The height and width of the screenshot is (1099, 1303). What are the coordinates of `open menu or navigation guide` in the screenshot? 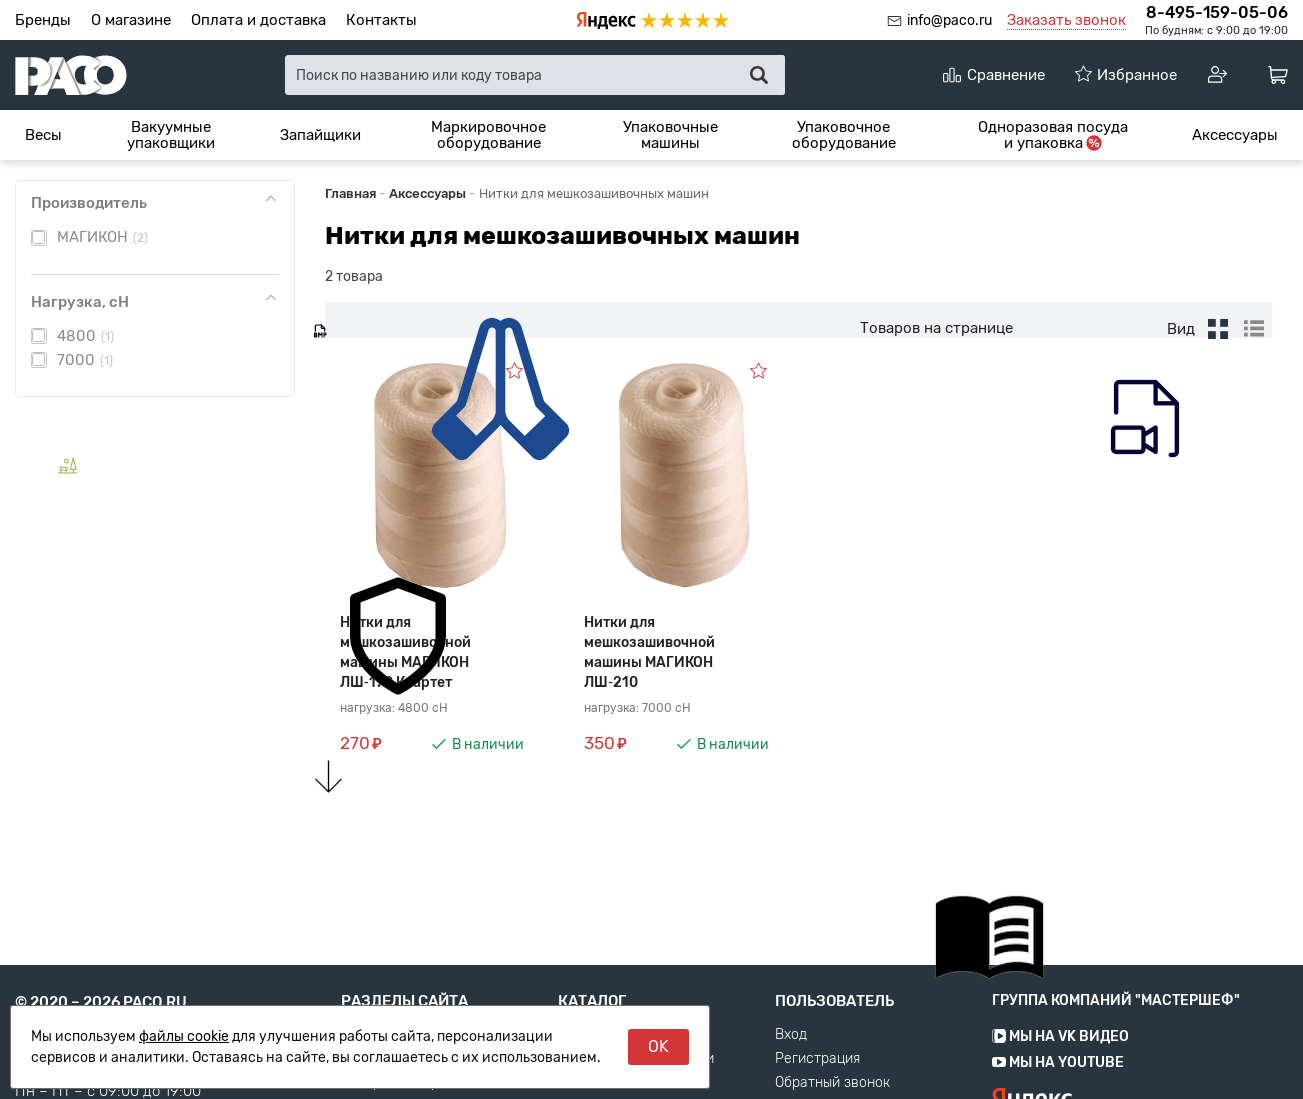 It's located at (989, 932).